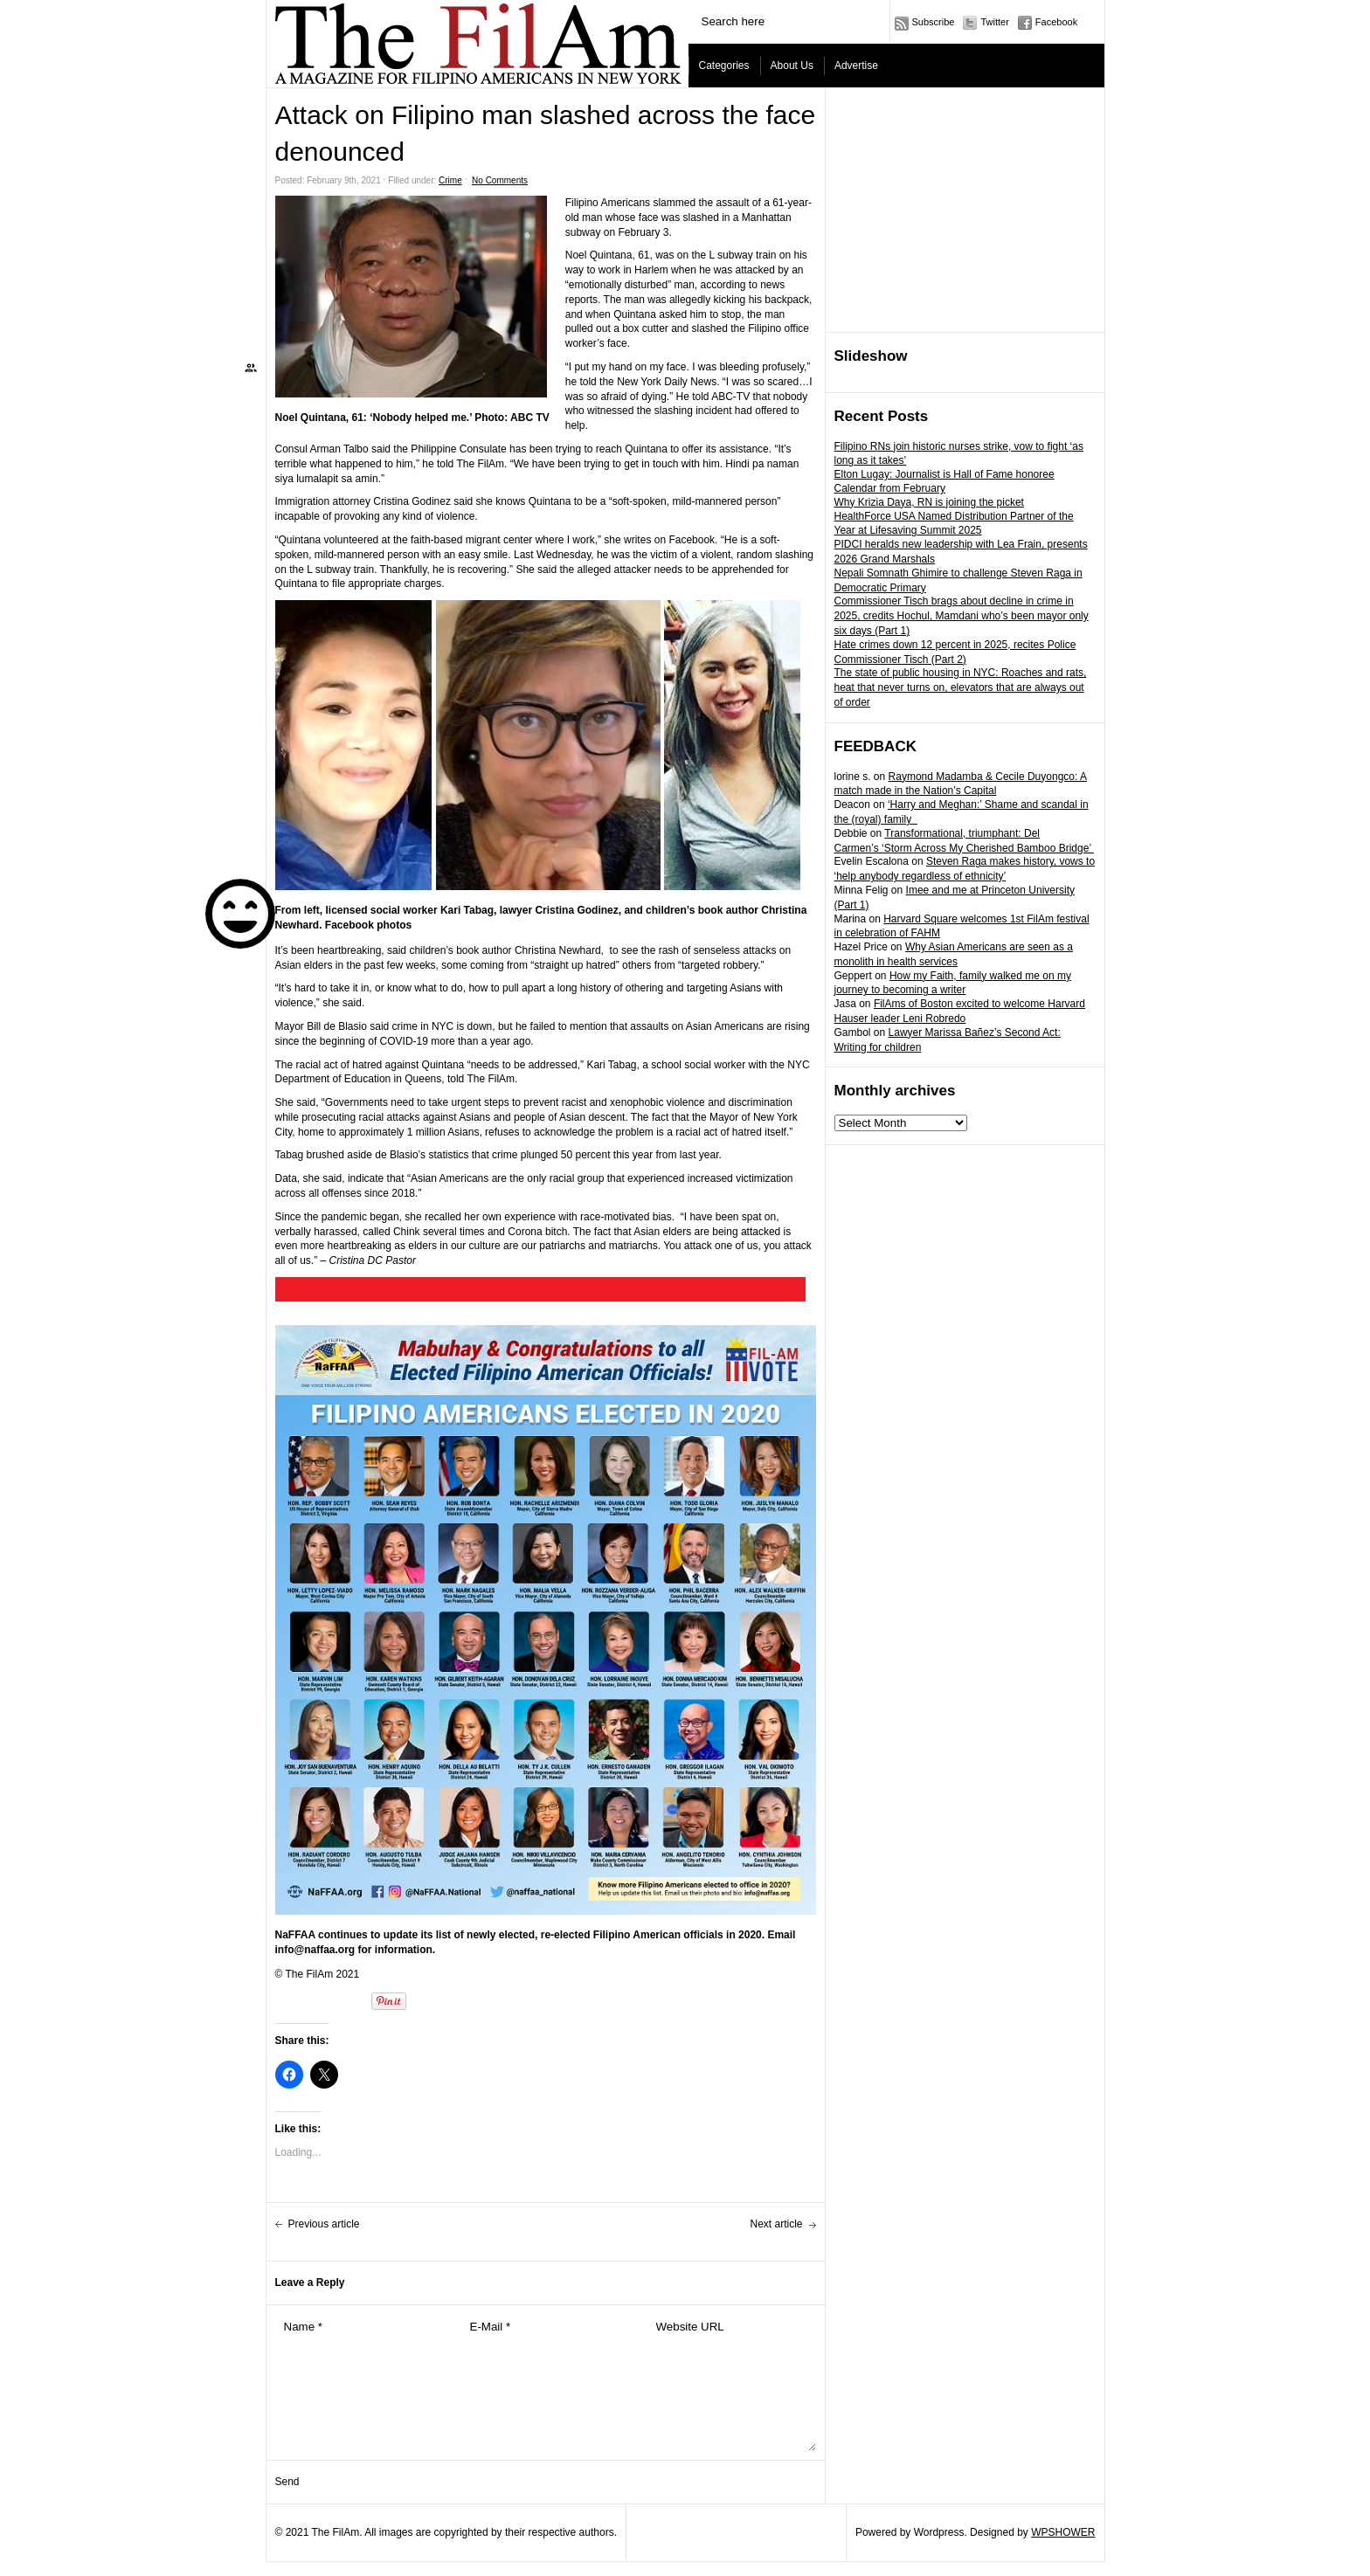  I want to click on rate your experience as very satisfied, so click(240, 914).